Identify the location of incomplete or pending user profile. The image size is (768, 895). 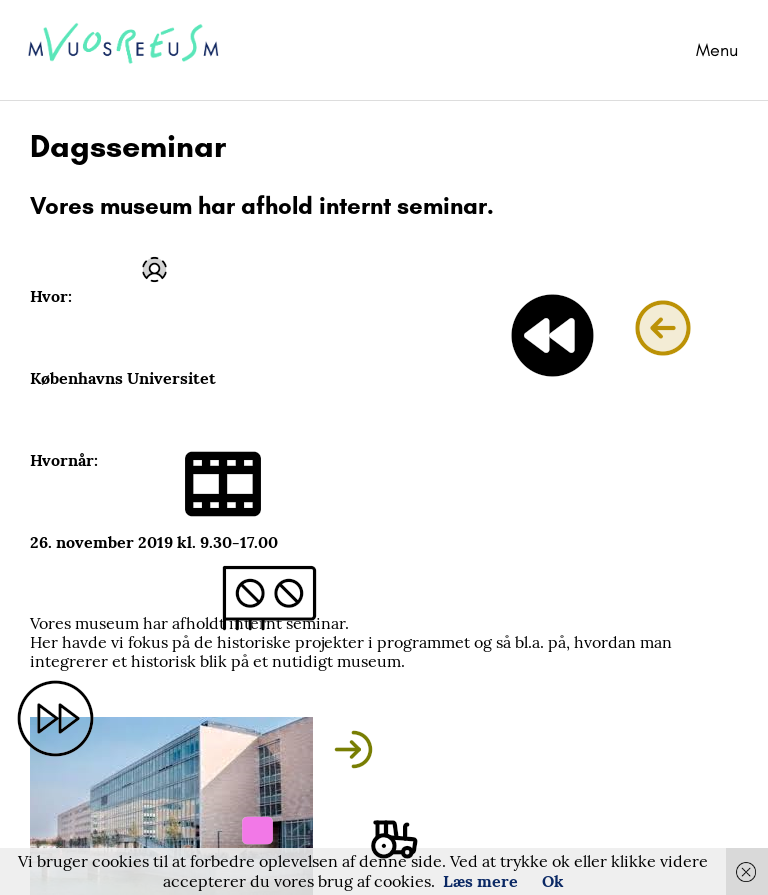
(154, 269).